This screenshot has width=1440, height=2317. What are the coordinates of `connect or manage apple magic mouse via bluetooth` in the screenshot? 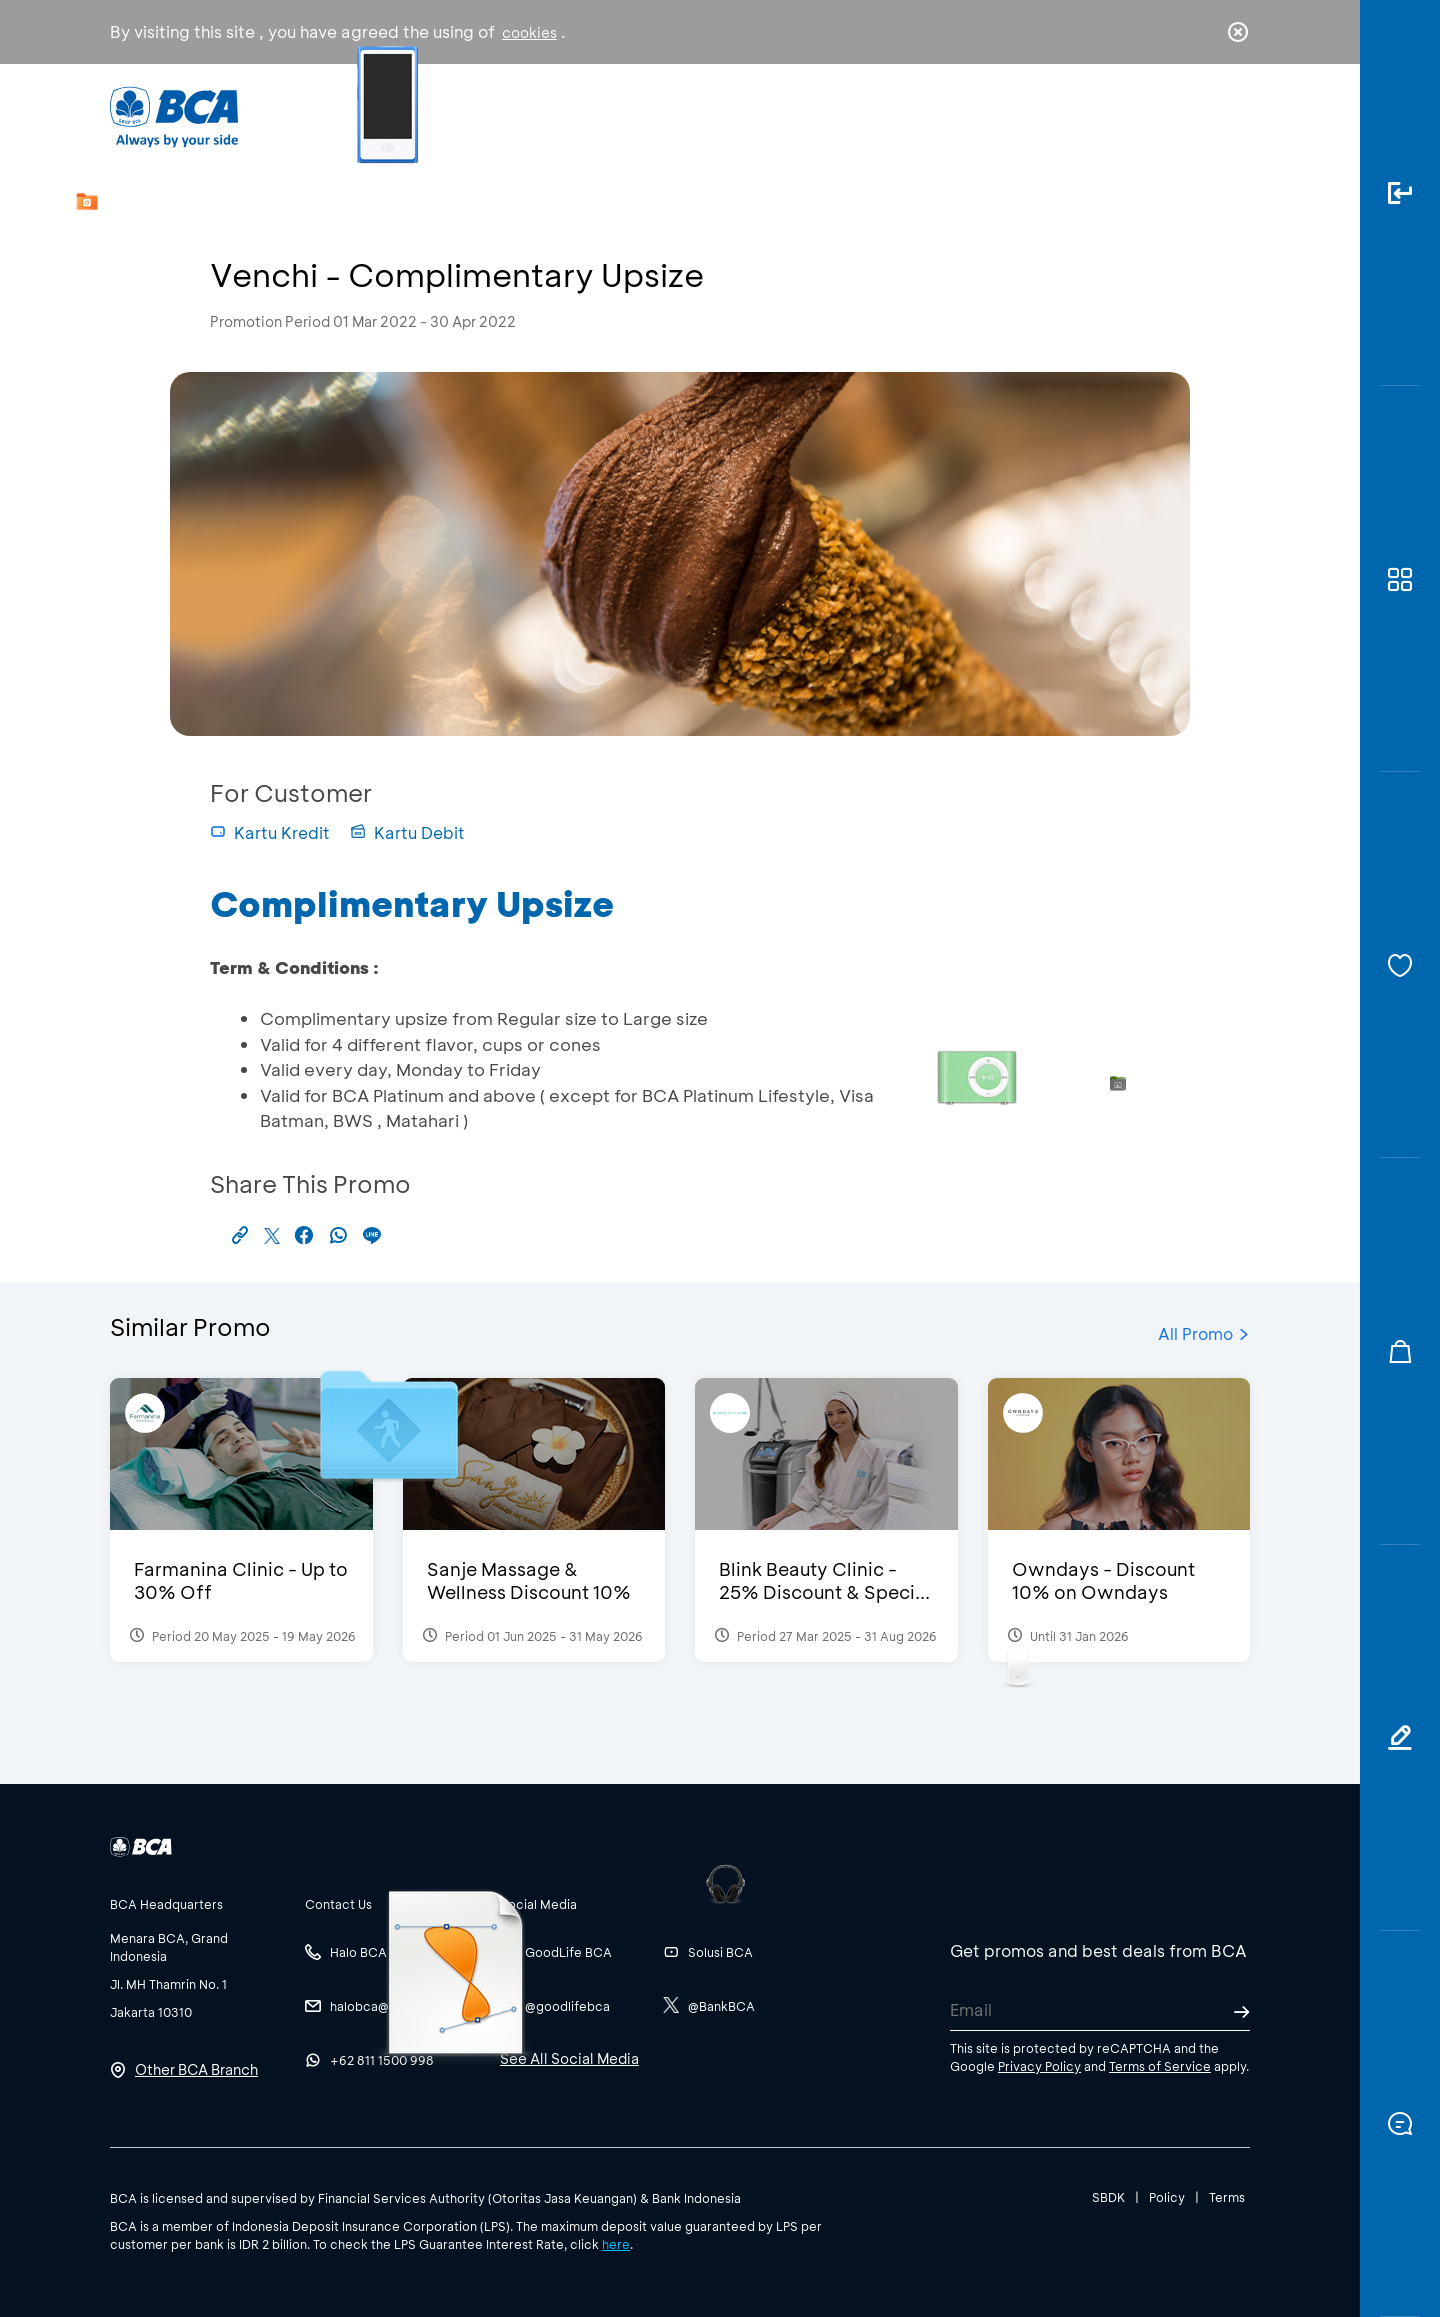 It's located at (1018, 1667).